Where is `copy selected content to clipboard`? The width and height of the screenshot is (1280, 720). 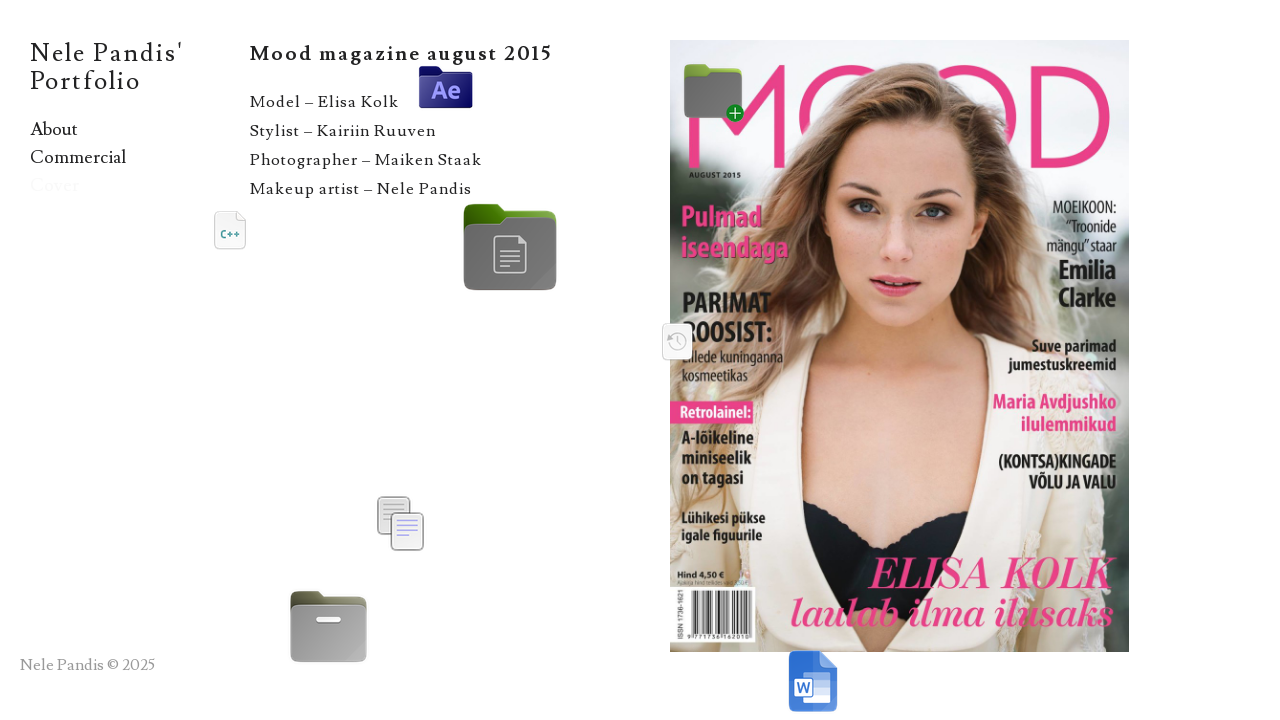 copy selected content to clipboard is located at coordinates (400, 523).